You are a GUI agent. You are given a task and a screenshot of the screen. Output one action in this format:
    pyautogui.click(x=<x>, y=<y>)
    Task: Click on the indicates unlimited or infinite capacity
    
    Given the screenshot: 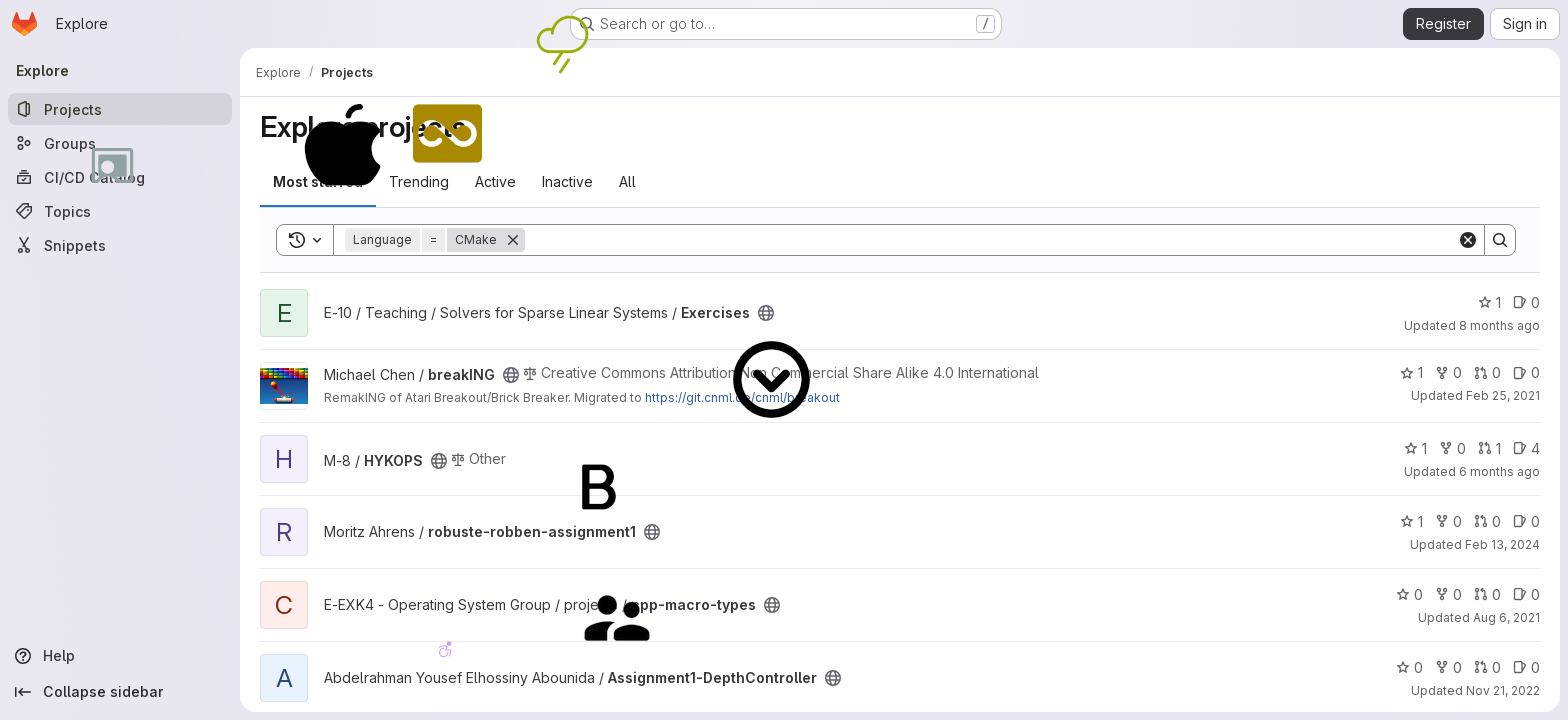 What is the action you would take?
    pyautogui.click(x=447, y=133)
    